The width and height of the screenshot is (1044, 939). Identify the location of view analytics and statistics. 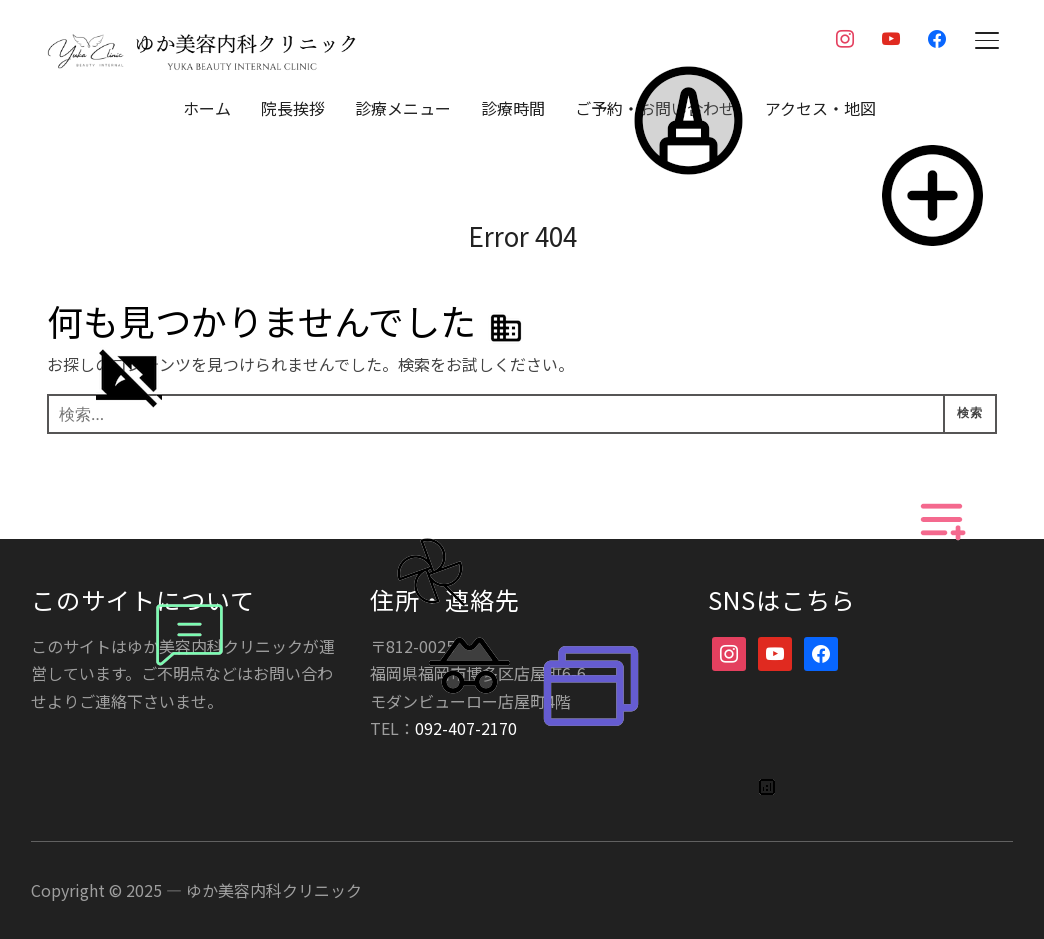
(767, 787).